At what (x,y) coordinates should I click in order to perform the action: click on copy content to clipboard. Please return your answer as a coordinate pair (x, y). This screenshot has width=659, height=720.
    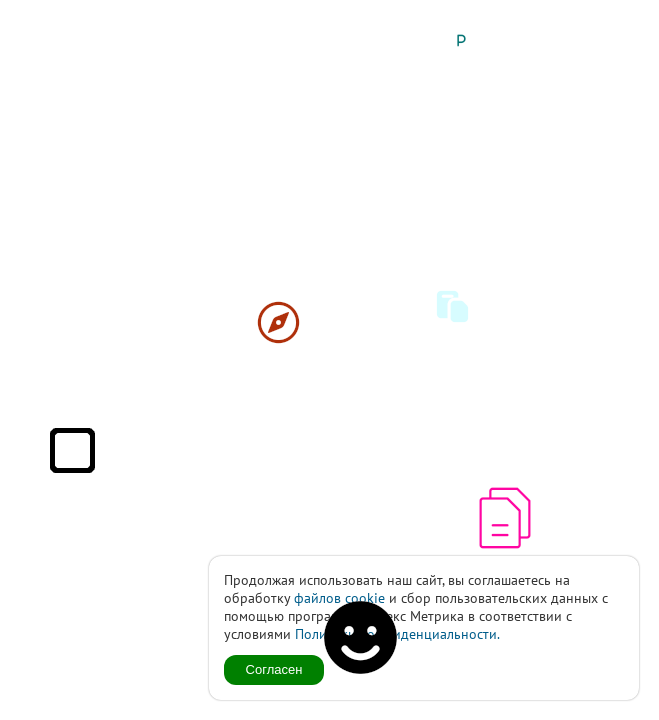
    Looking at the image, I should click on (452, 306).